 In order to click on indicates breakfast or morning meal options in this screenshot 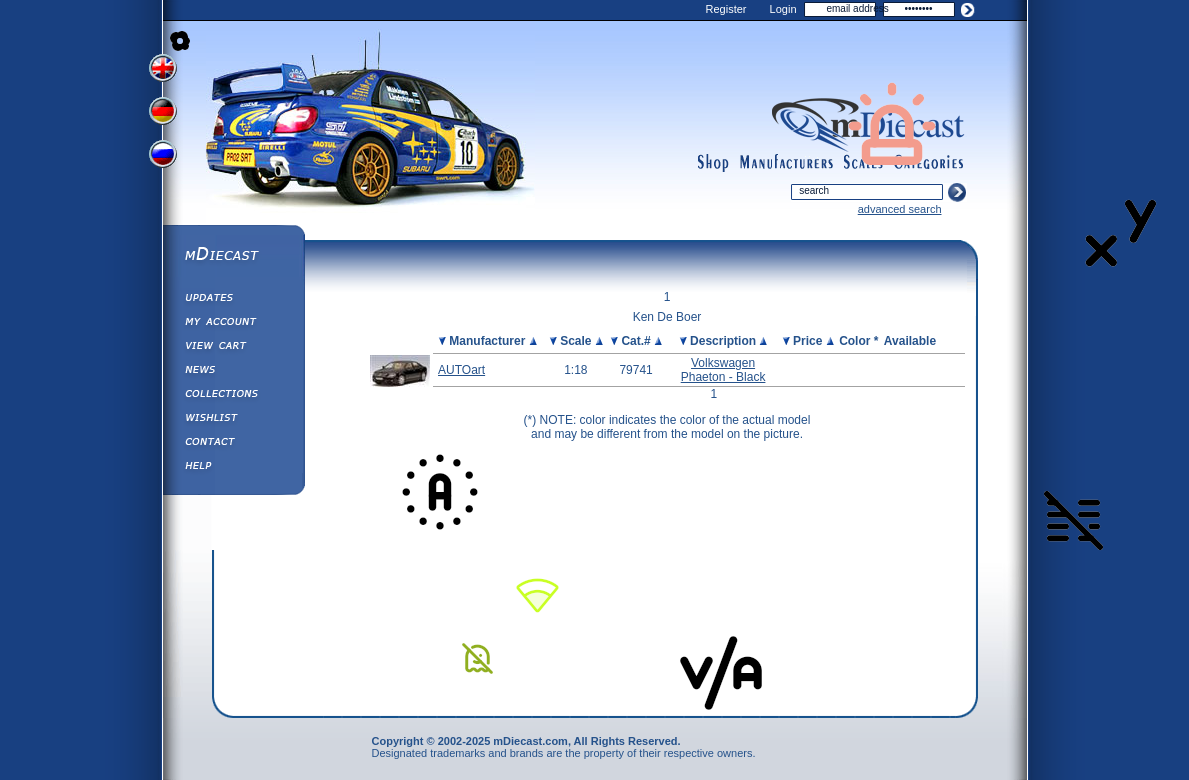, I will do `click(180, 41)`.